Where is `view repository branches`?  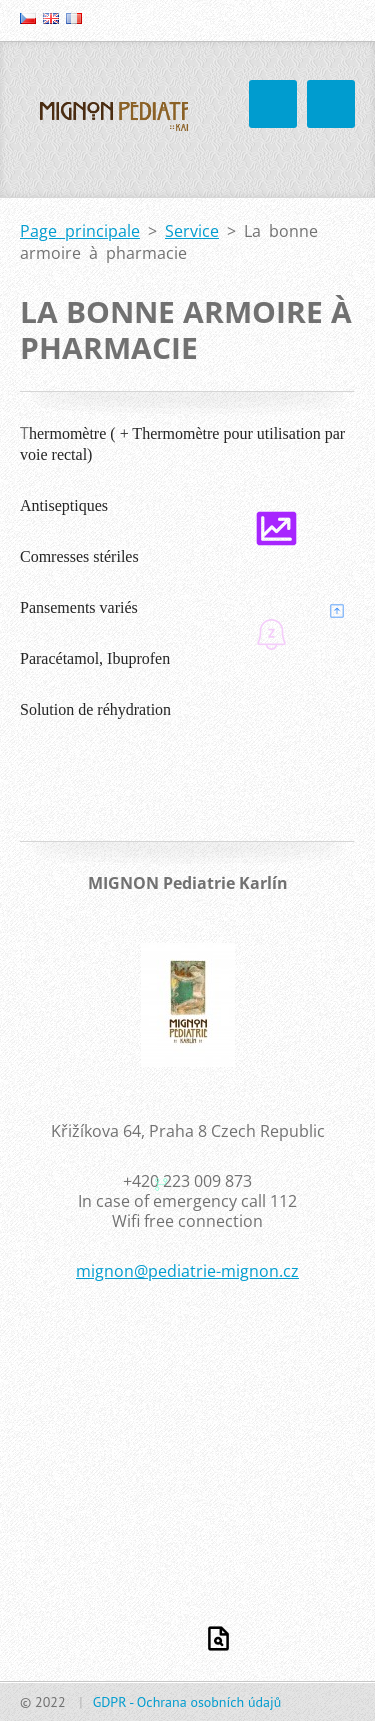 view repository branches is located at coordinates (160, 1184).